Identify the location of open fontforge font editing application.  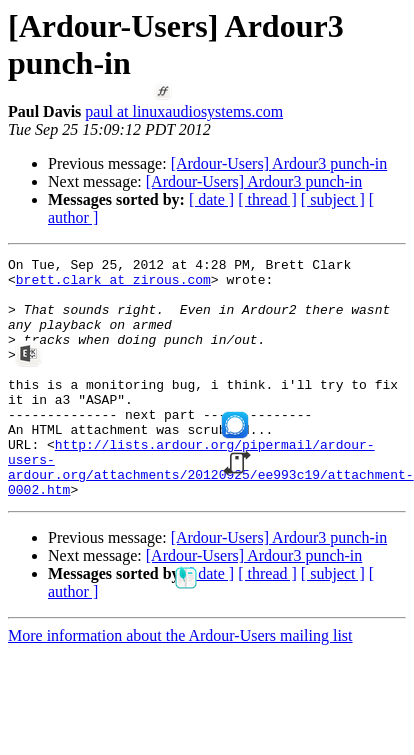
(163, 91).